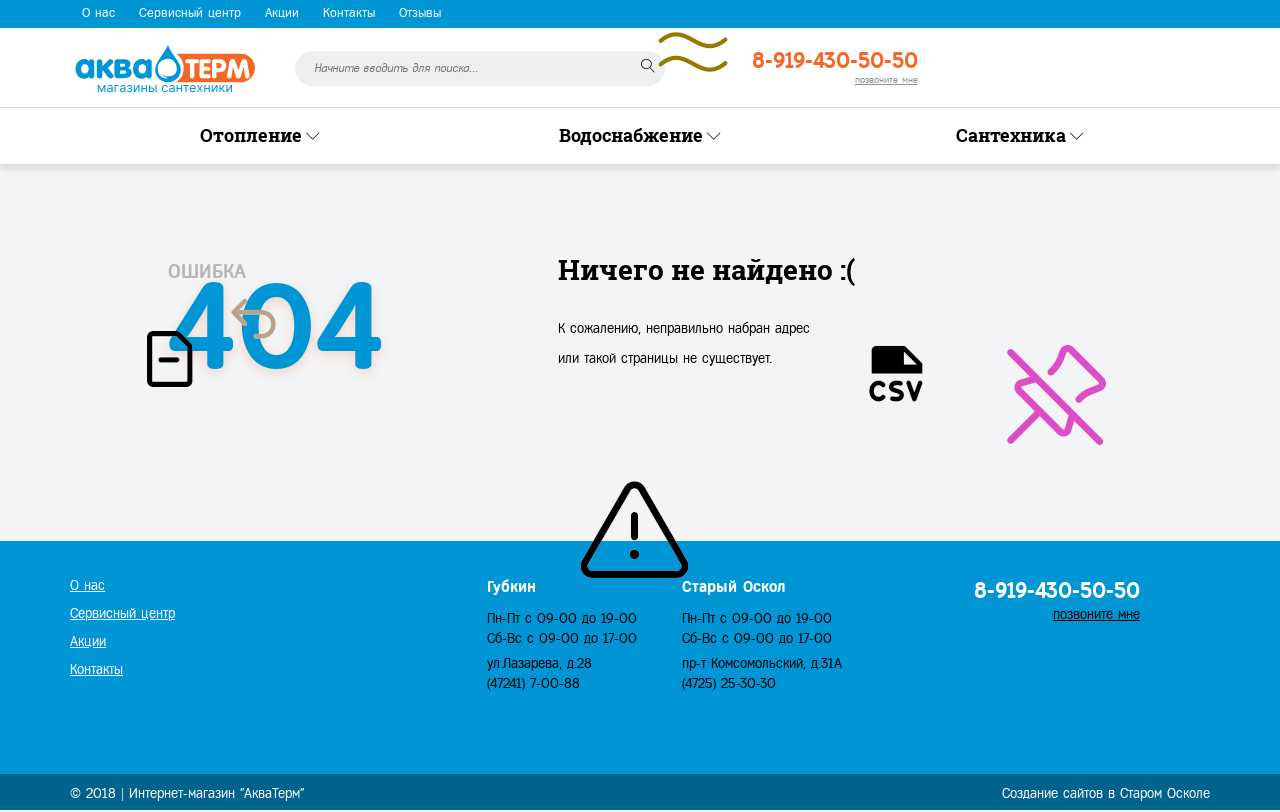  I want to click on undo the last action, so click(253, 319).